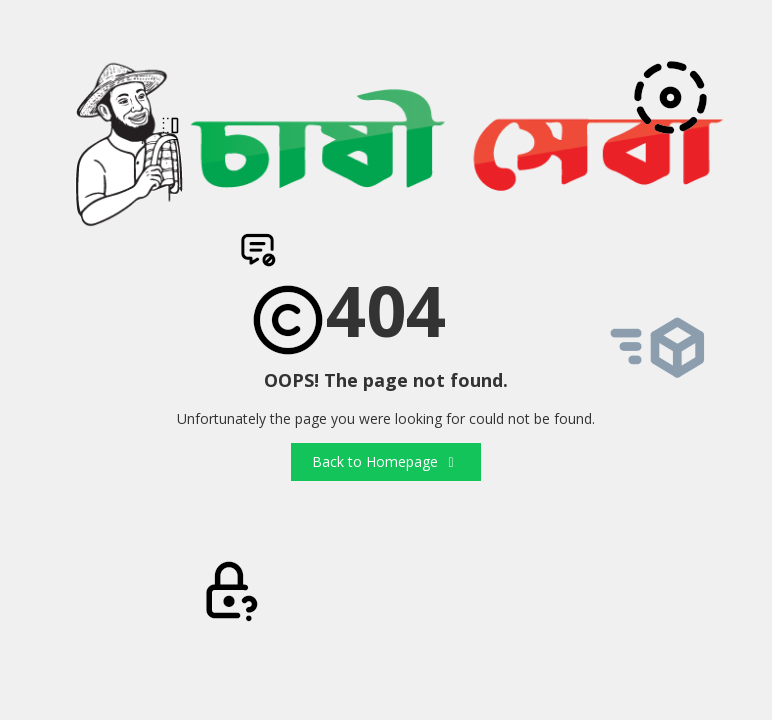  Describe the element at coordinates (229, 590) in the screenshot. I see `view security or password help` at that location.